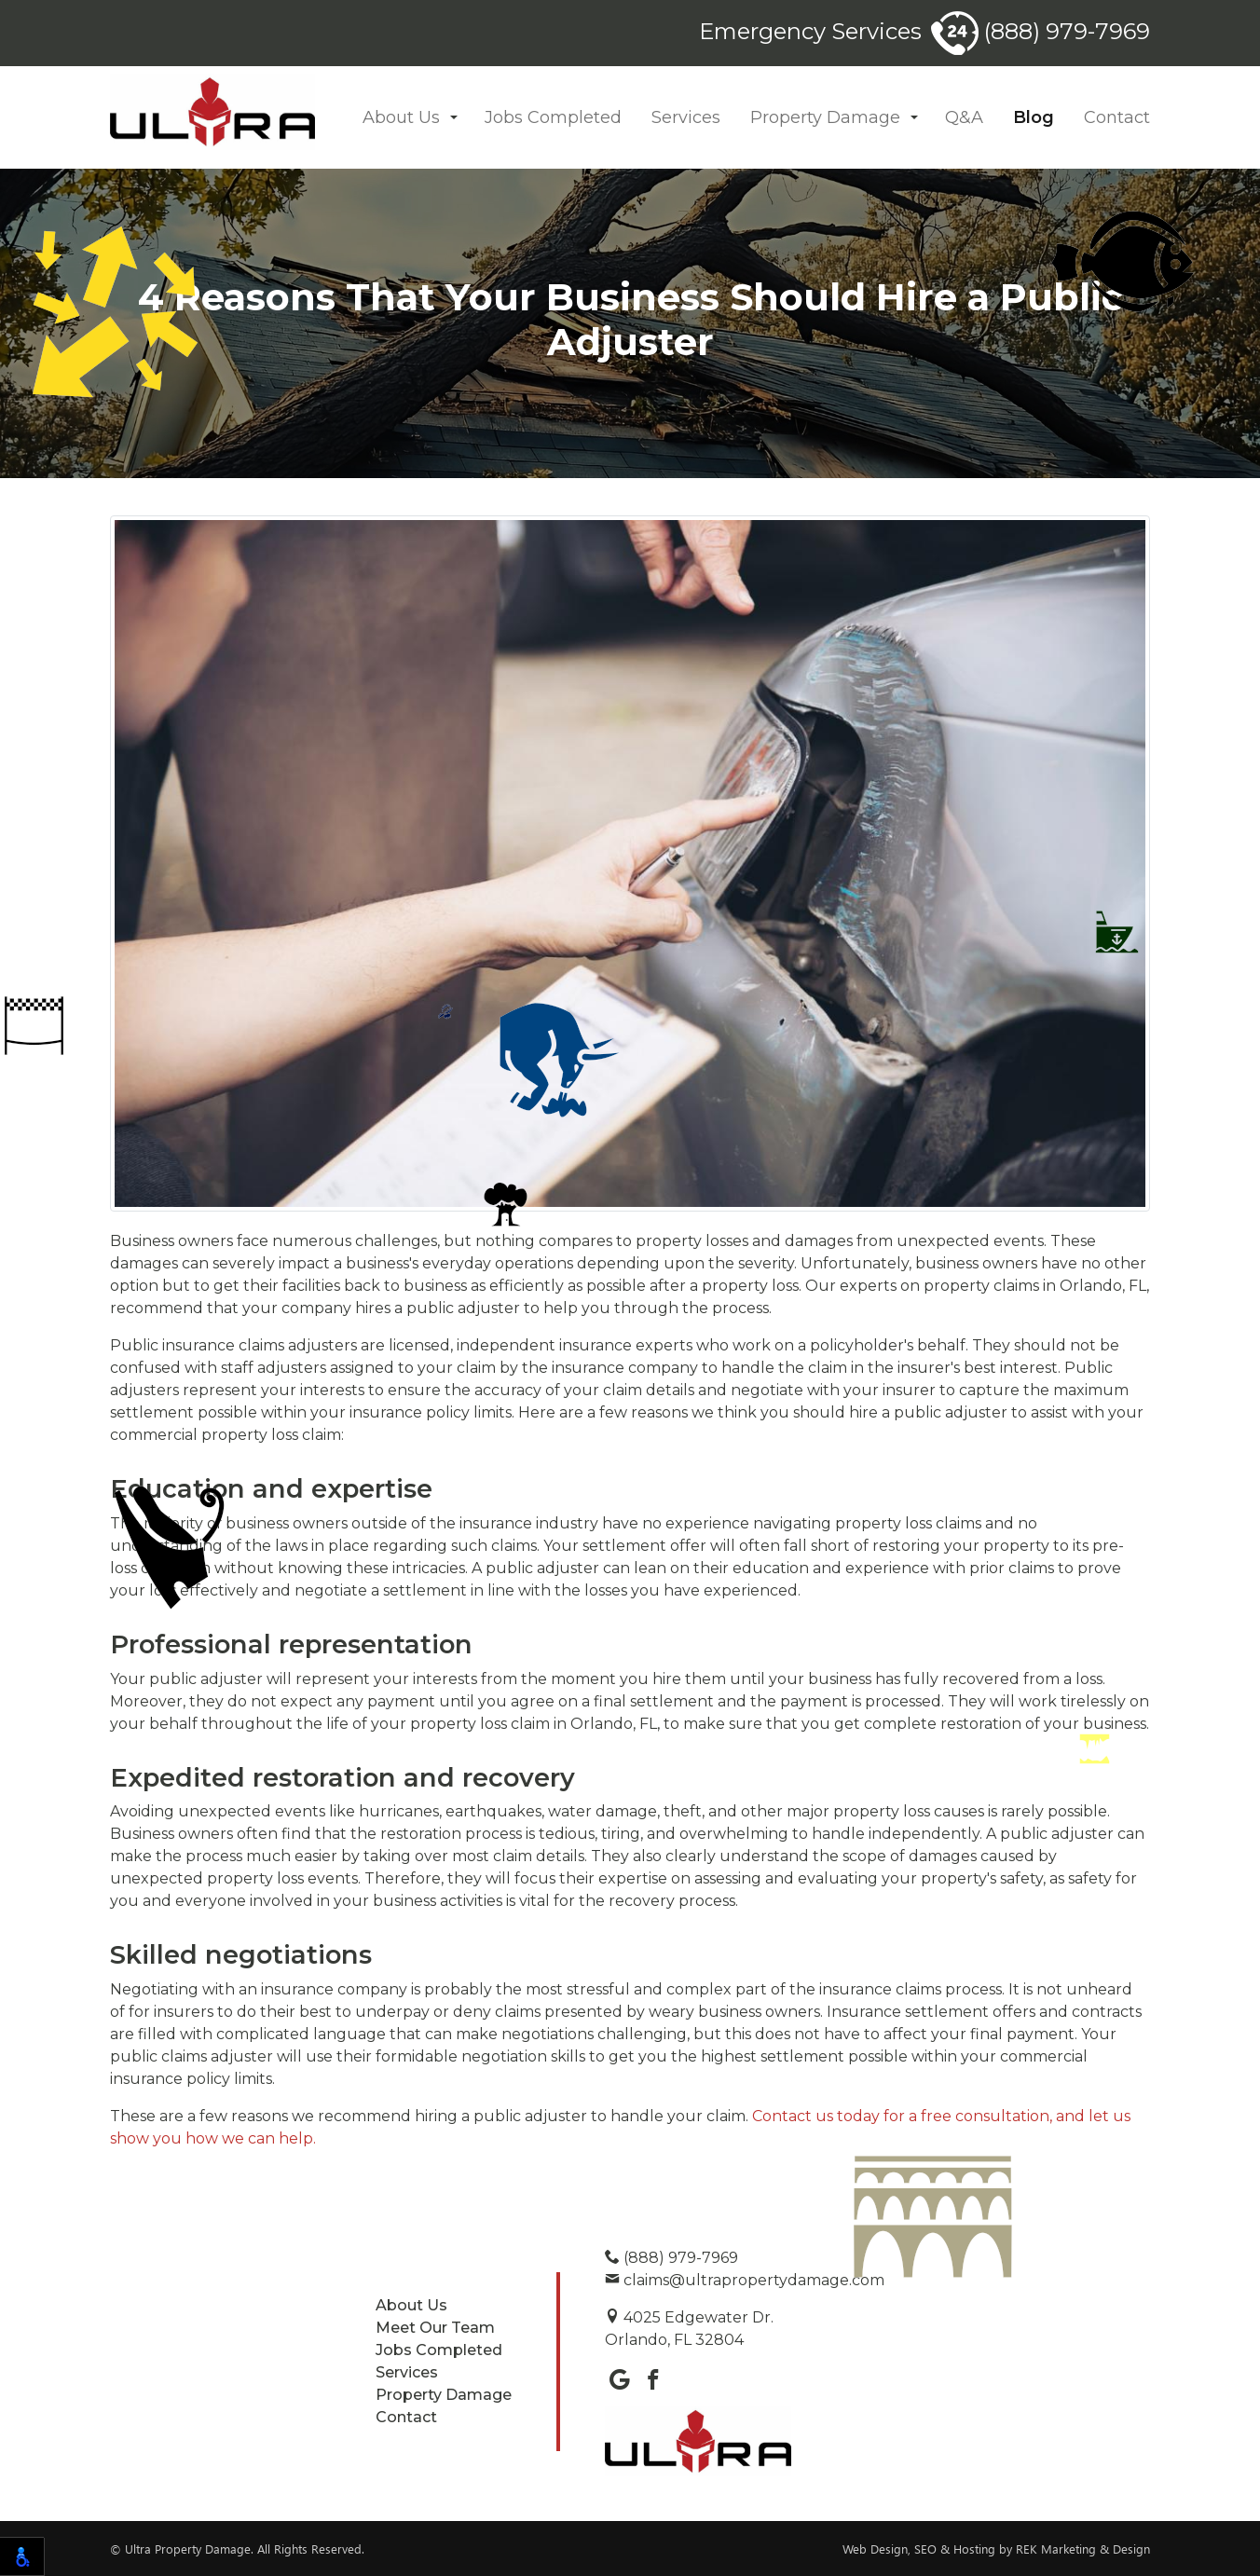 Image resolution: width=1260 pixels, height=2576 pixels. I want to click on enter a treehouse or forest dwelling, so click(505, 1203).